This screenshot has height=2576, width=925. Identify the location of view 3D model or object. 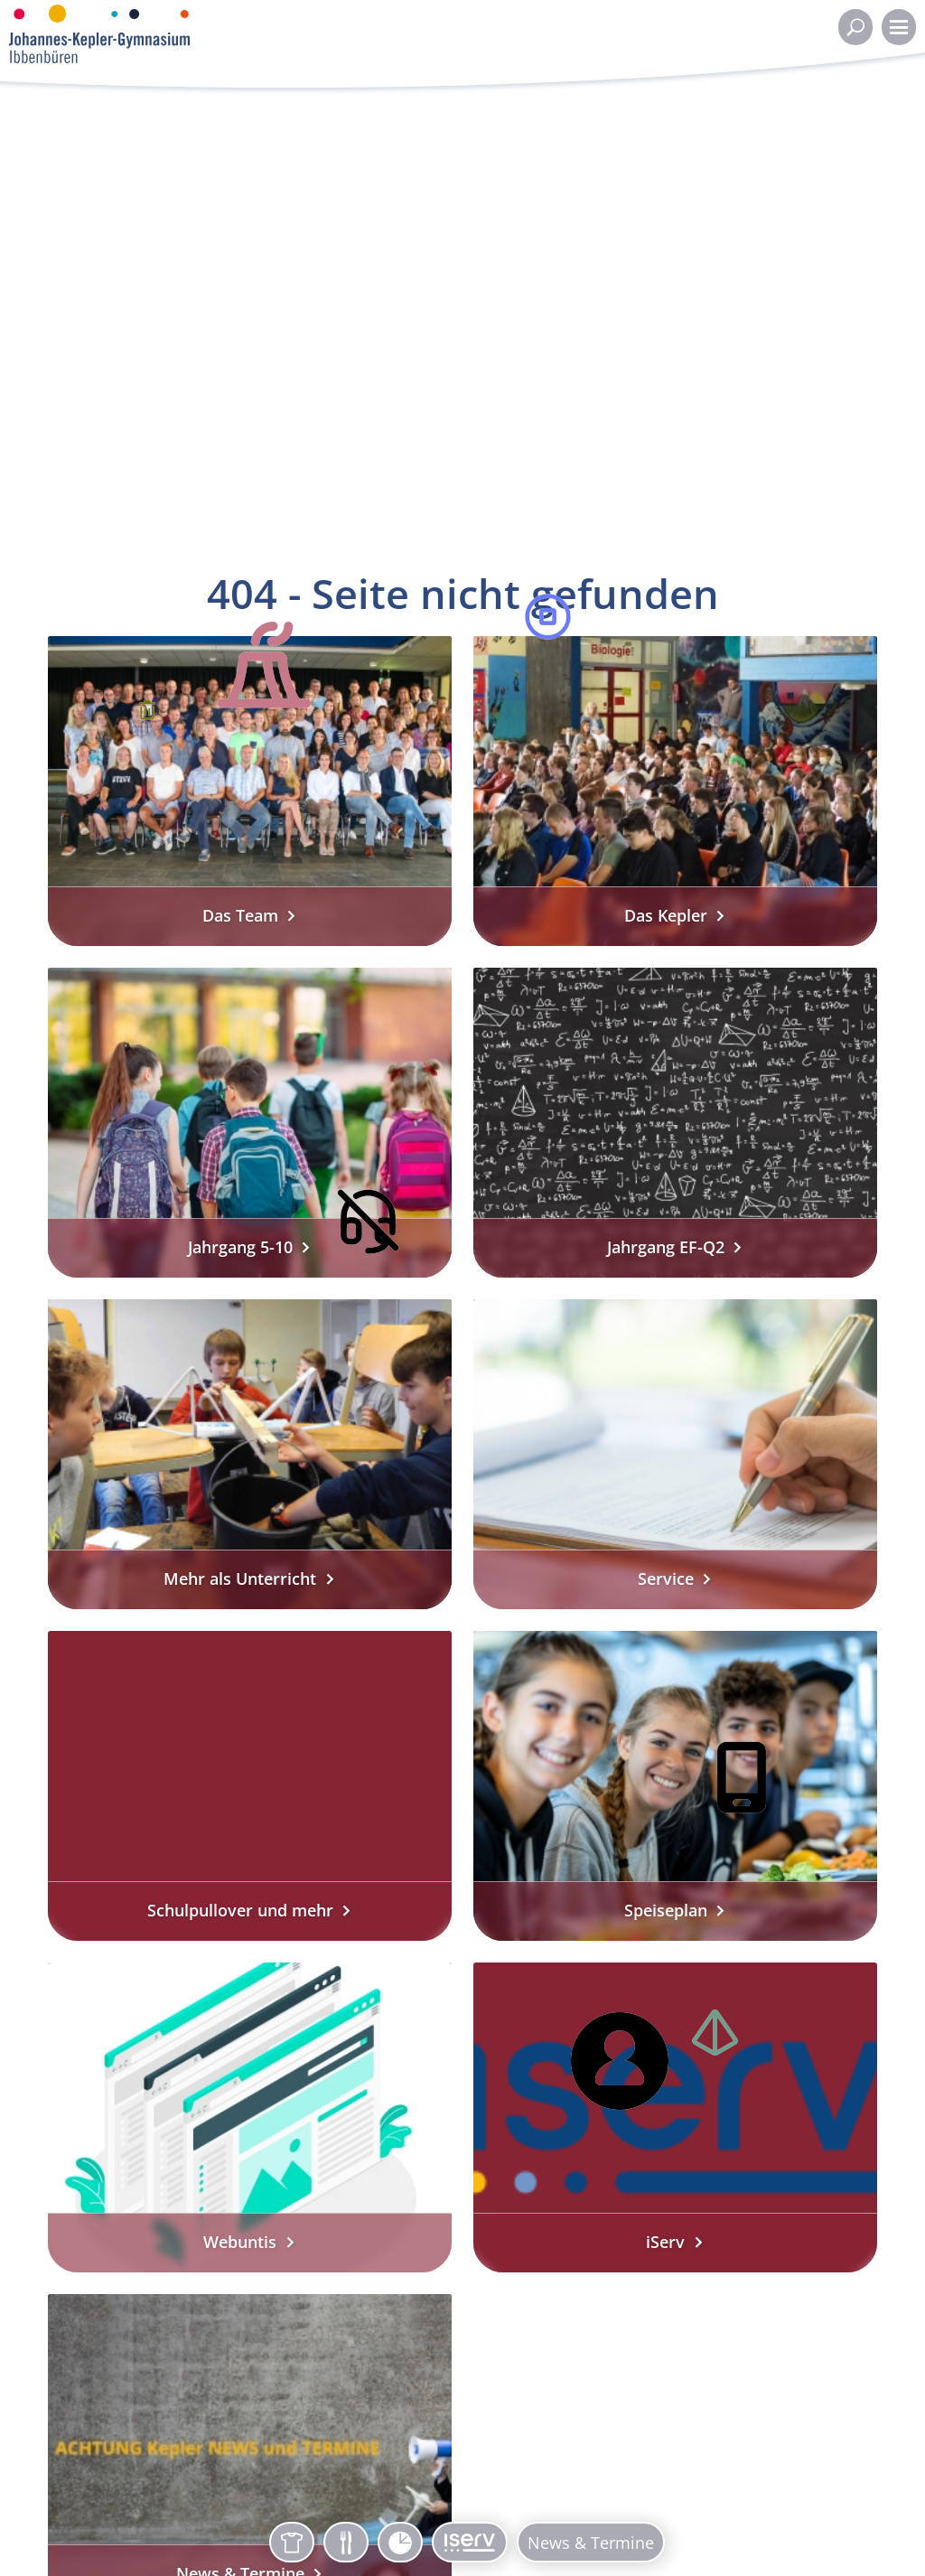
(715, 2032).